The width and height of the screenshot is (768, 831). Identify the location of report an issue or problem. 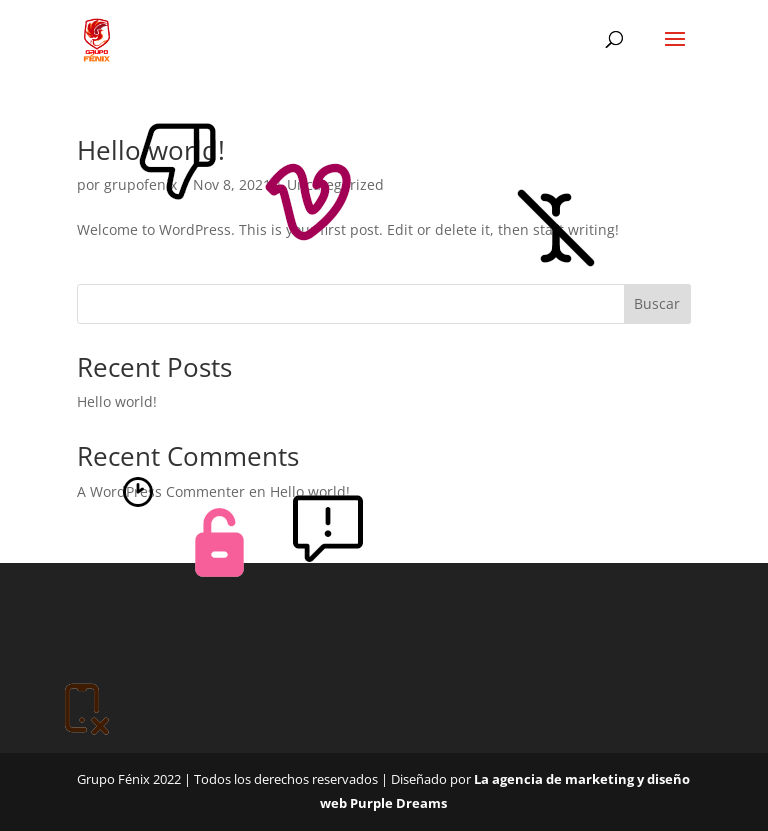
(328, 527).